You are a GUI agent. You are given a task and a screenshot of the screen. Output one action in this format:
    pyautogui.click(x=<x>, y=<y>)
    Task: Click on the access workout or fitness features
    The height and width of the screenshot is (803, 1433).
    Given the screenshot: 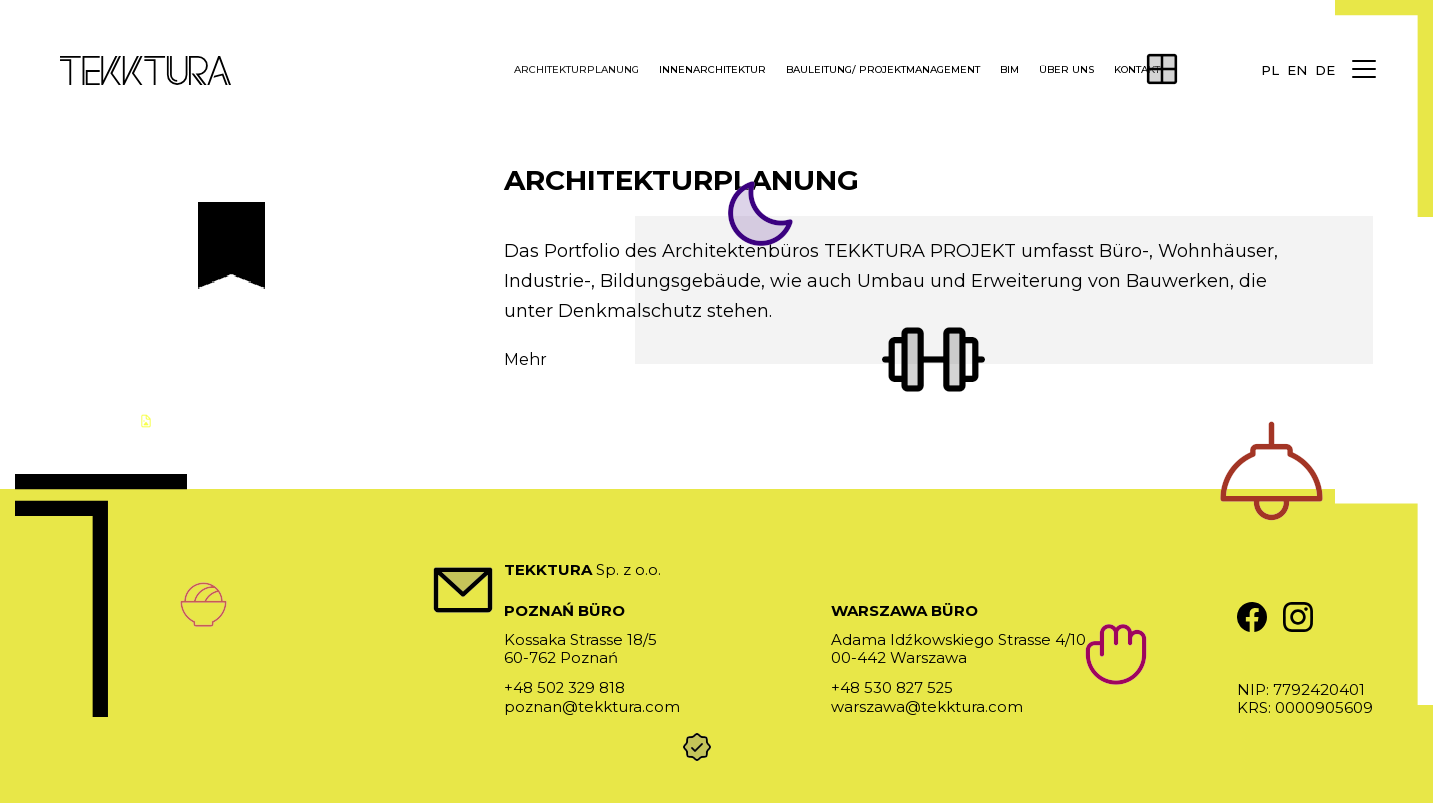 What is the action you would take?
    pyautogui.click(x=933, y=359)
    